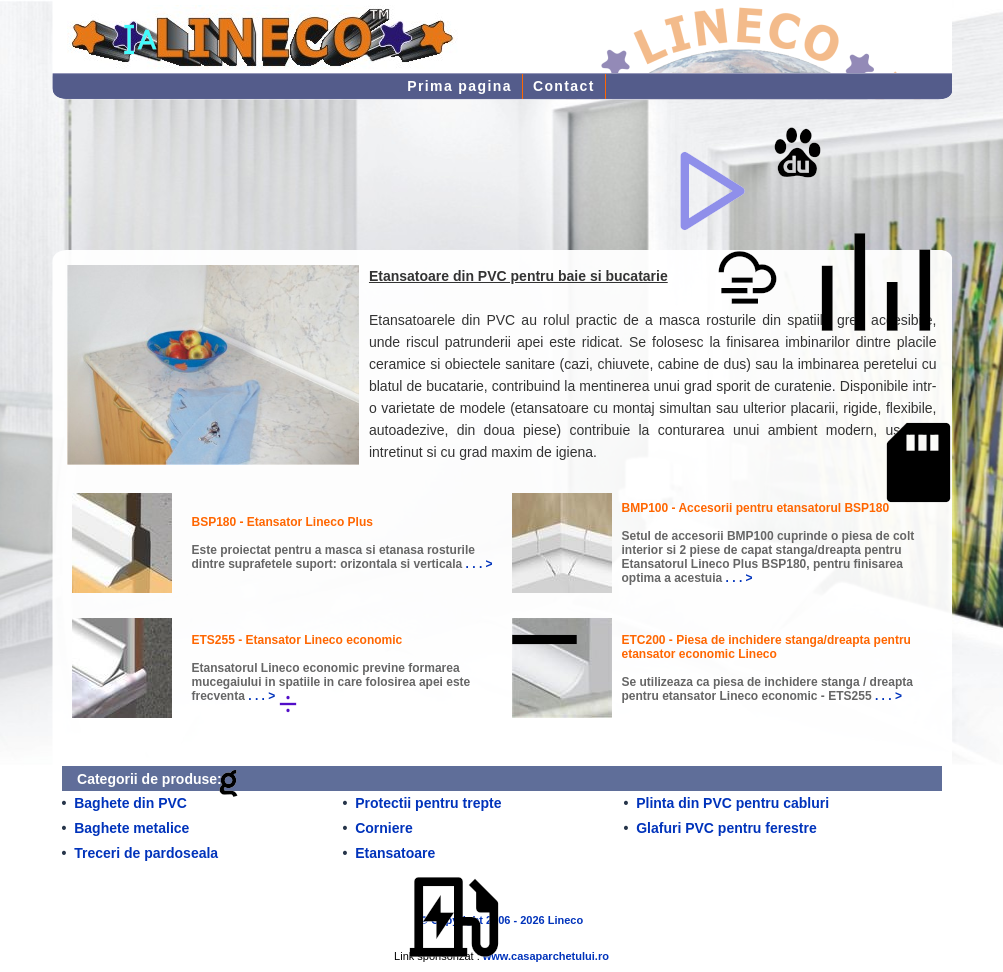 This screenshot has height=972, width=1003. What do you see at coordinates (228, 783) in the screenshot?
I see `open Kagi search engine` at bounding box center [228, 783].